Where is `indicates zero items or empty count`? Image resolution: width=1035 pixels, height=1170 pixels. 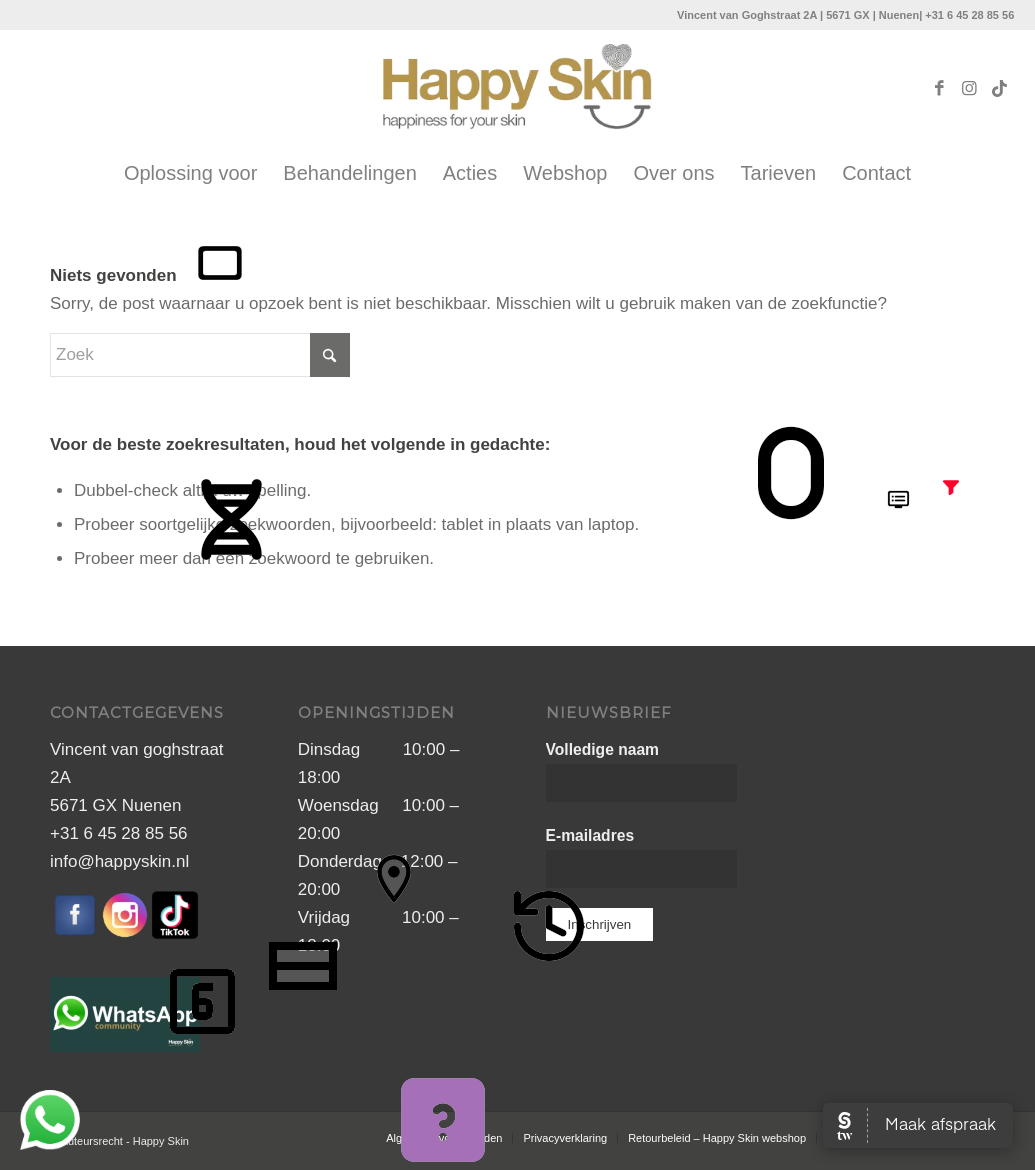 indicates zero items or empty count is located at coordinates (791, 473).